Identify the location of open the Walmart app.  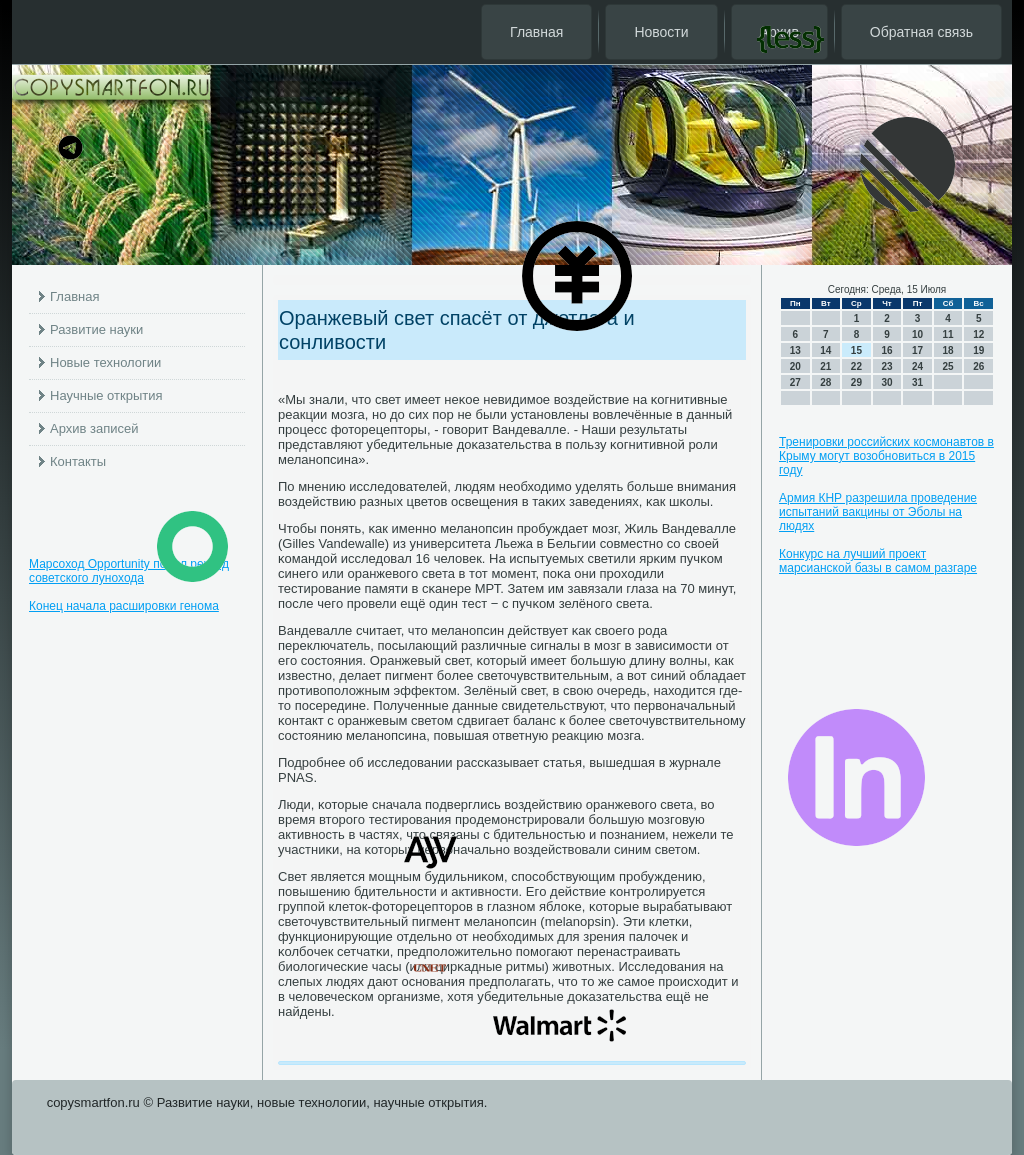
(559, 1025).